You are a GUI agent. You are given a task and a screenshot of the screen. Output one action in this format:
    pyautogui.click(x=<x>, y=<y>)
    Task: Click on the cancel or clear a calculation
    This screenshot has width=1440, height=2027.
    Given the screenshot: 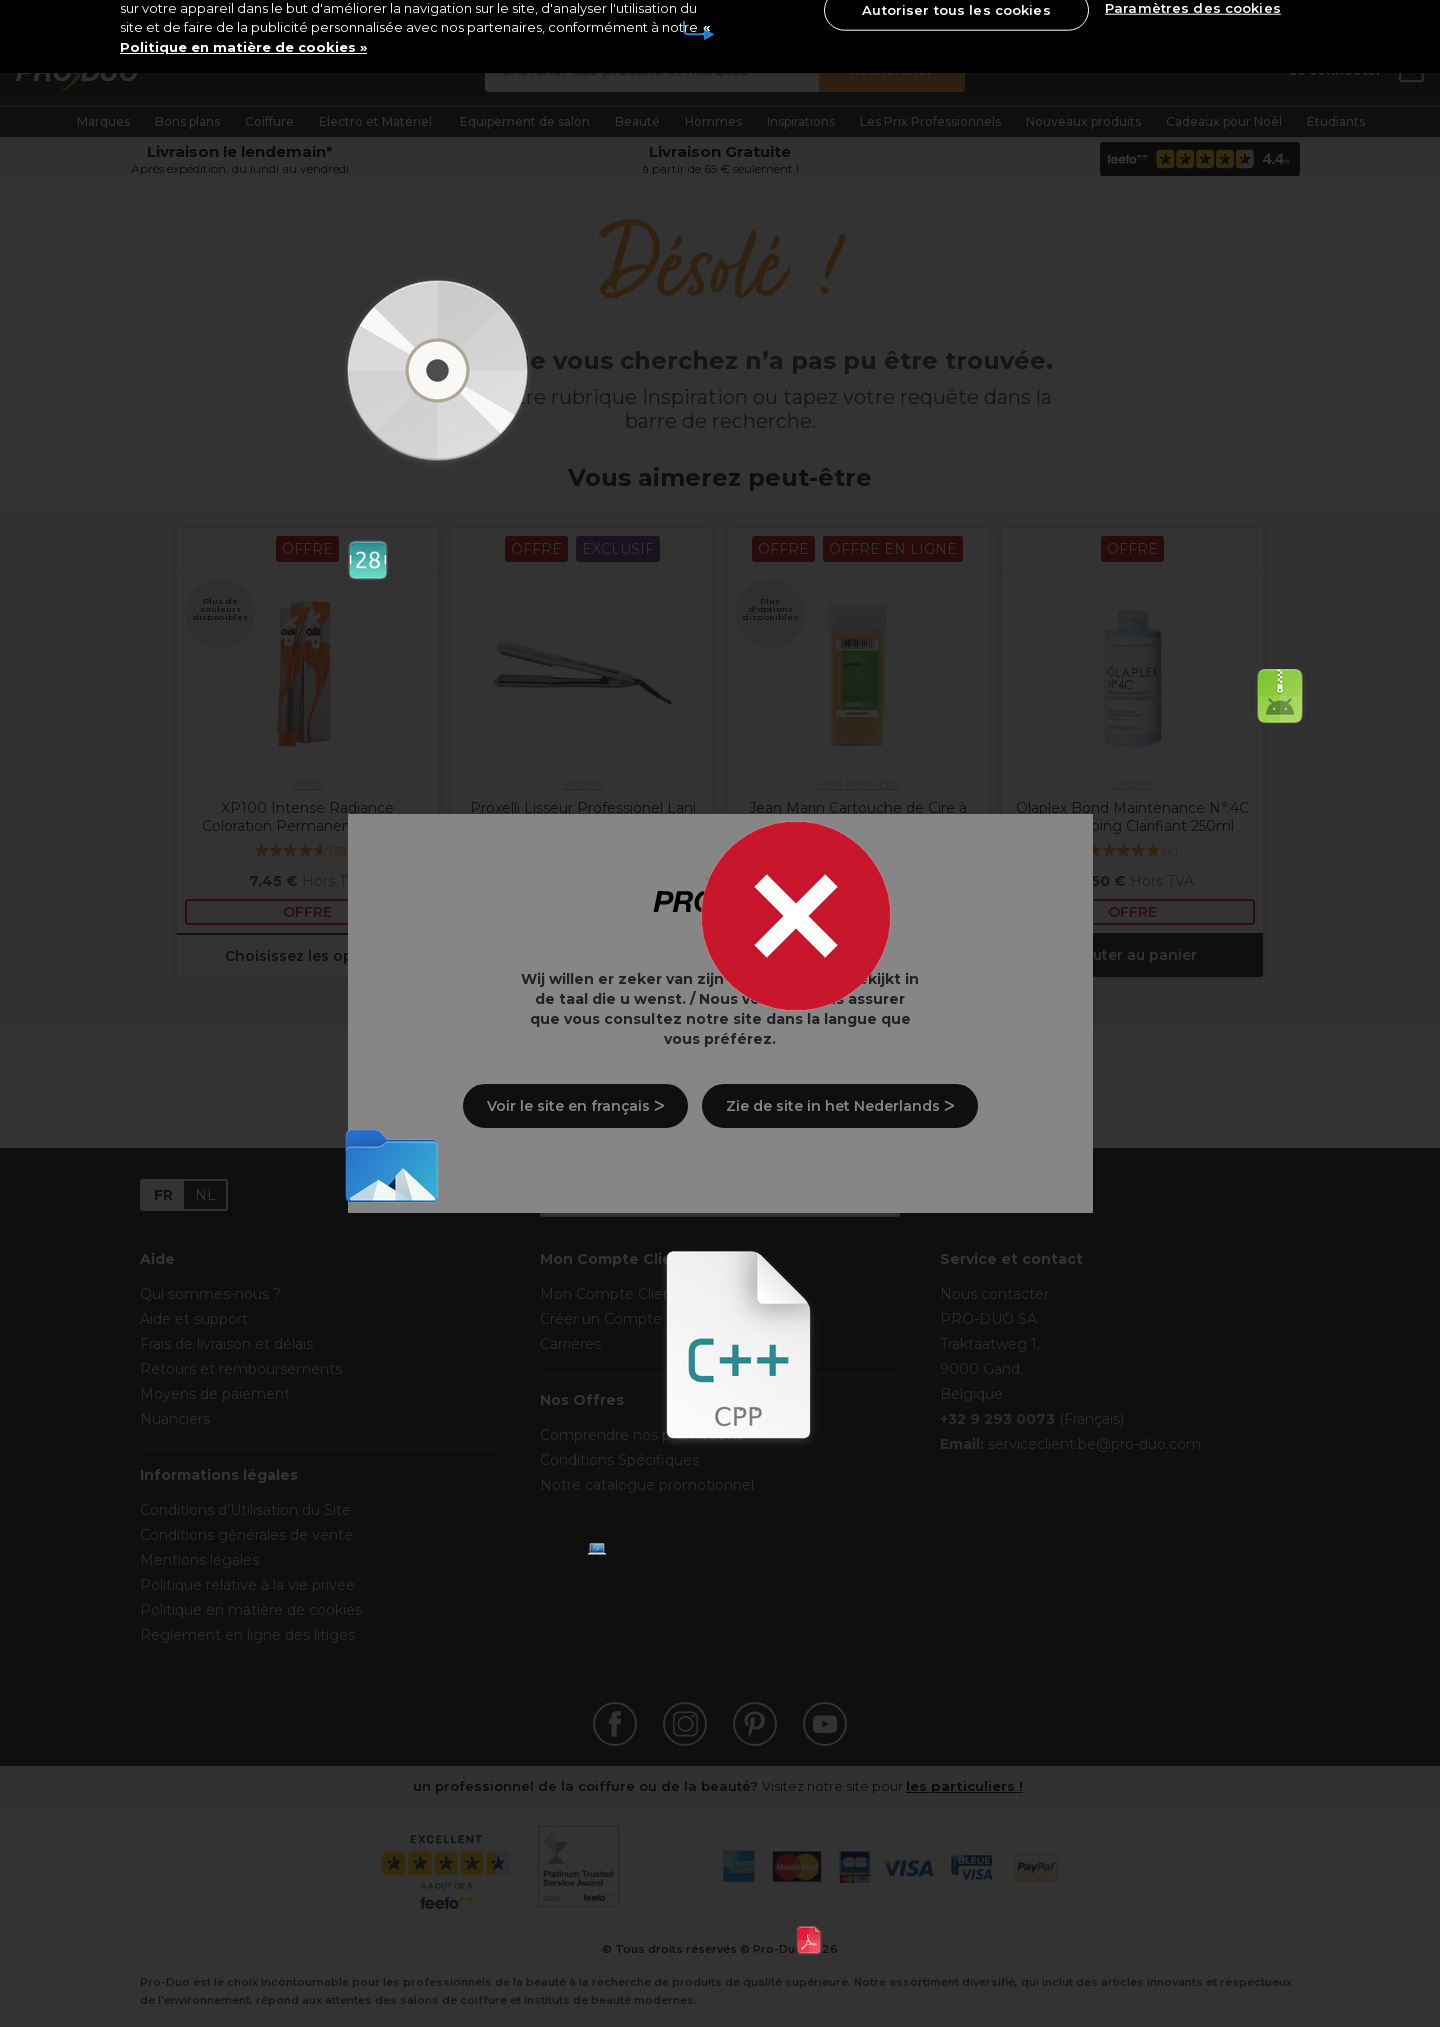 What is the action you would take?
    pyautogui.click(x=796, y=916)
    